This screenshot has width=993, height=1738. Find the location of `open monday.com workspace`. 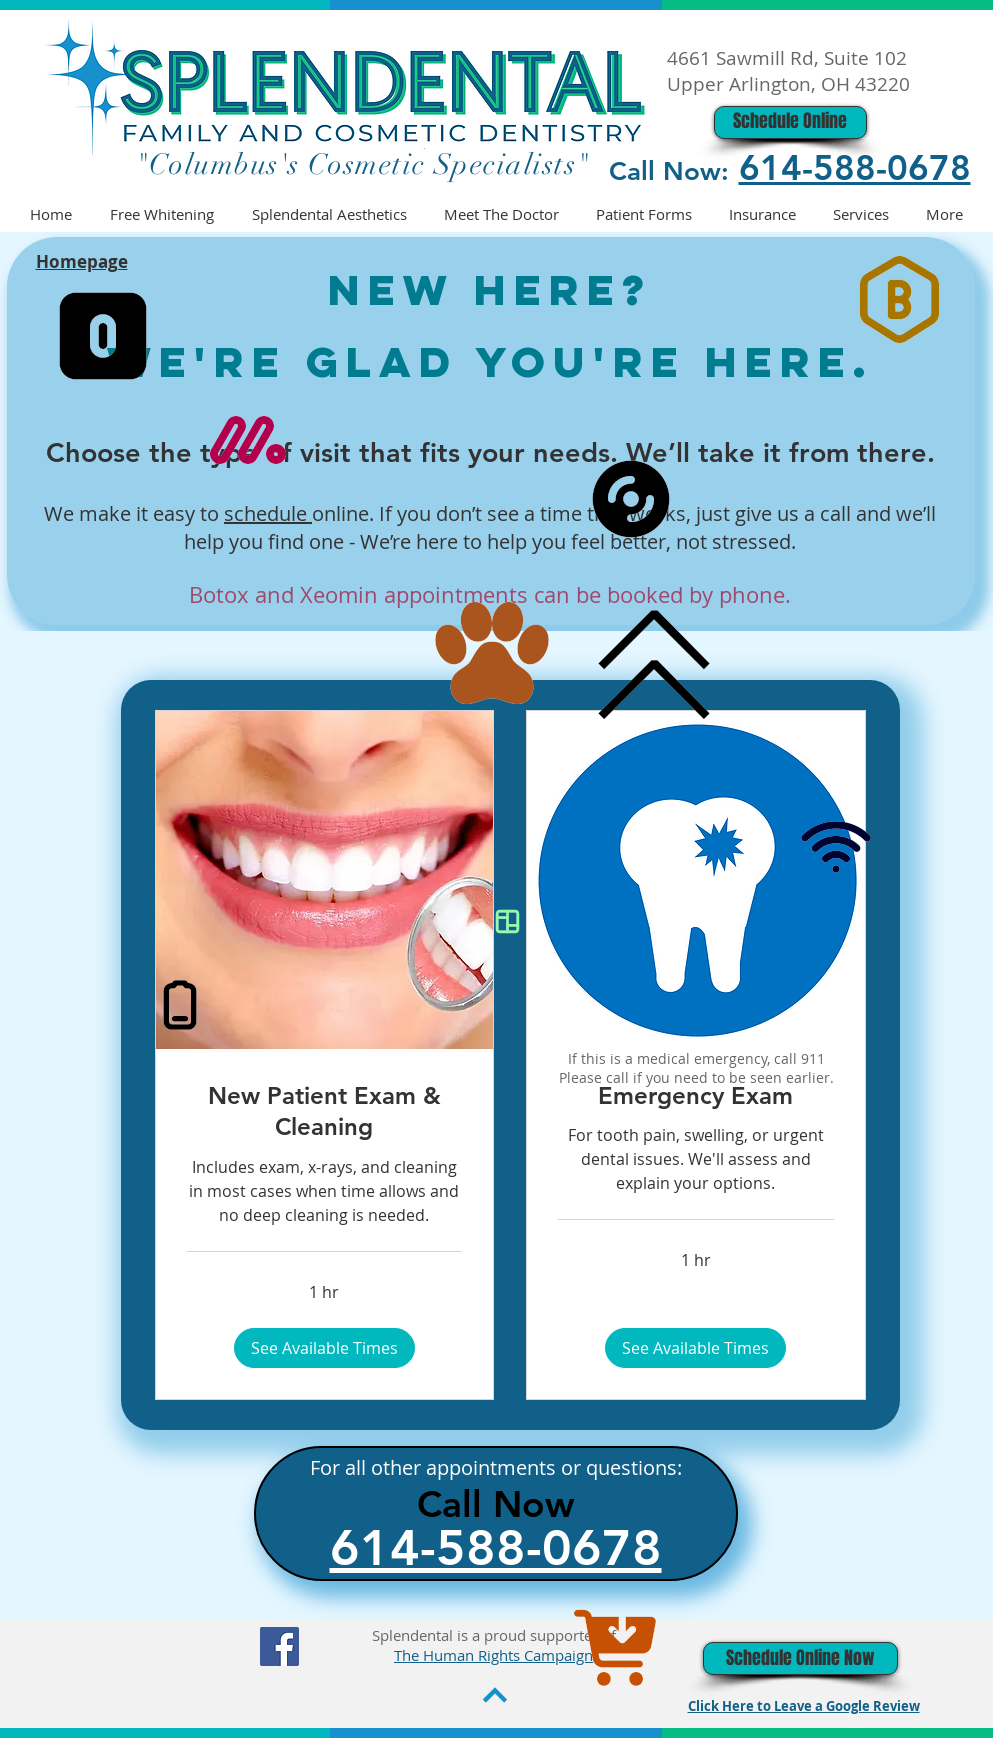

open monday.com workspace is located at coordinates (246, 440).